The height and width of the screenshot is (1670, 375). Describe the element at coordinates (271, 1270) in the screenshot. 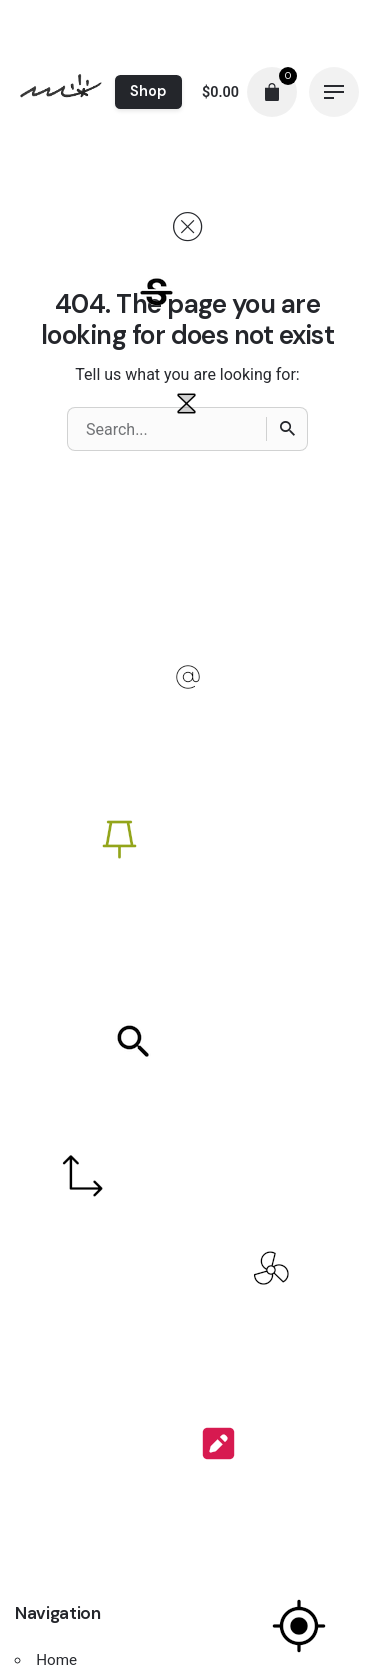

I see `adjust fan or ventilation settings` at that location.